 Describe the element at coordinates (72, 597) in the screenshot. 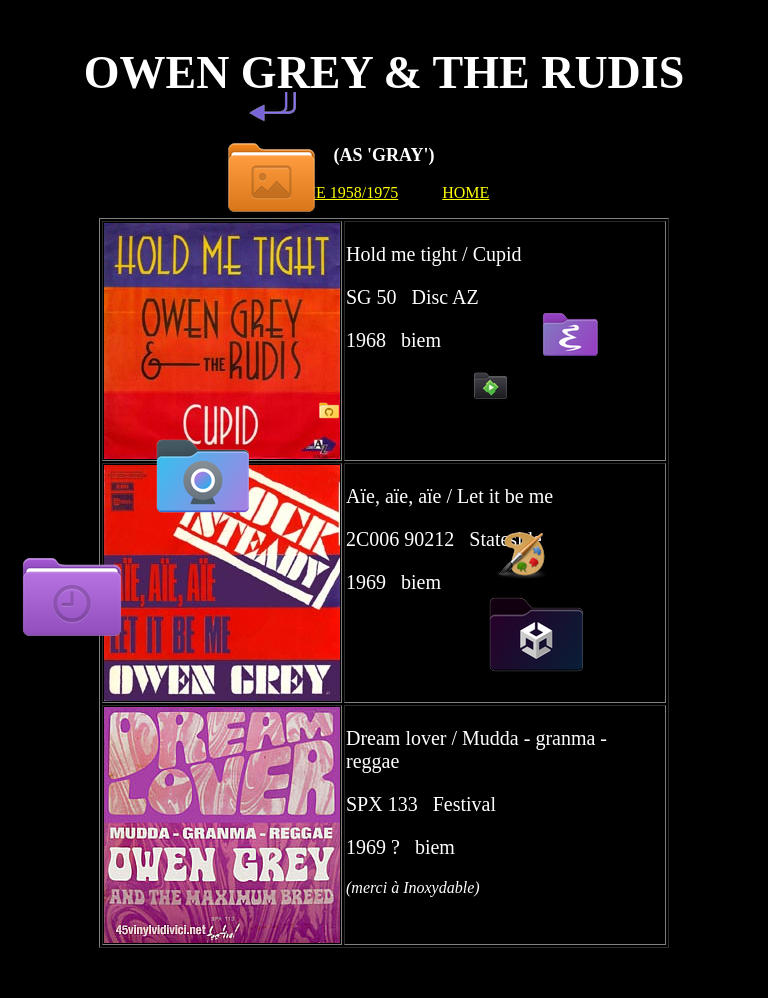

I see `access temporary files folder` at that location.